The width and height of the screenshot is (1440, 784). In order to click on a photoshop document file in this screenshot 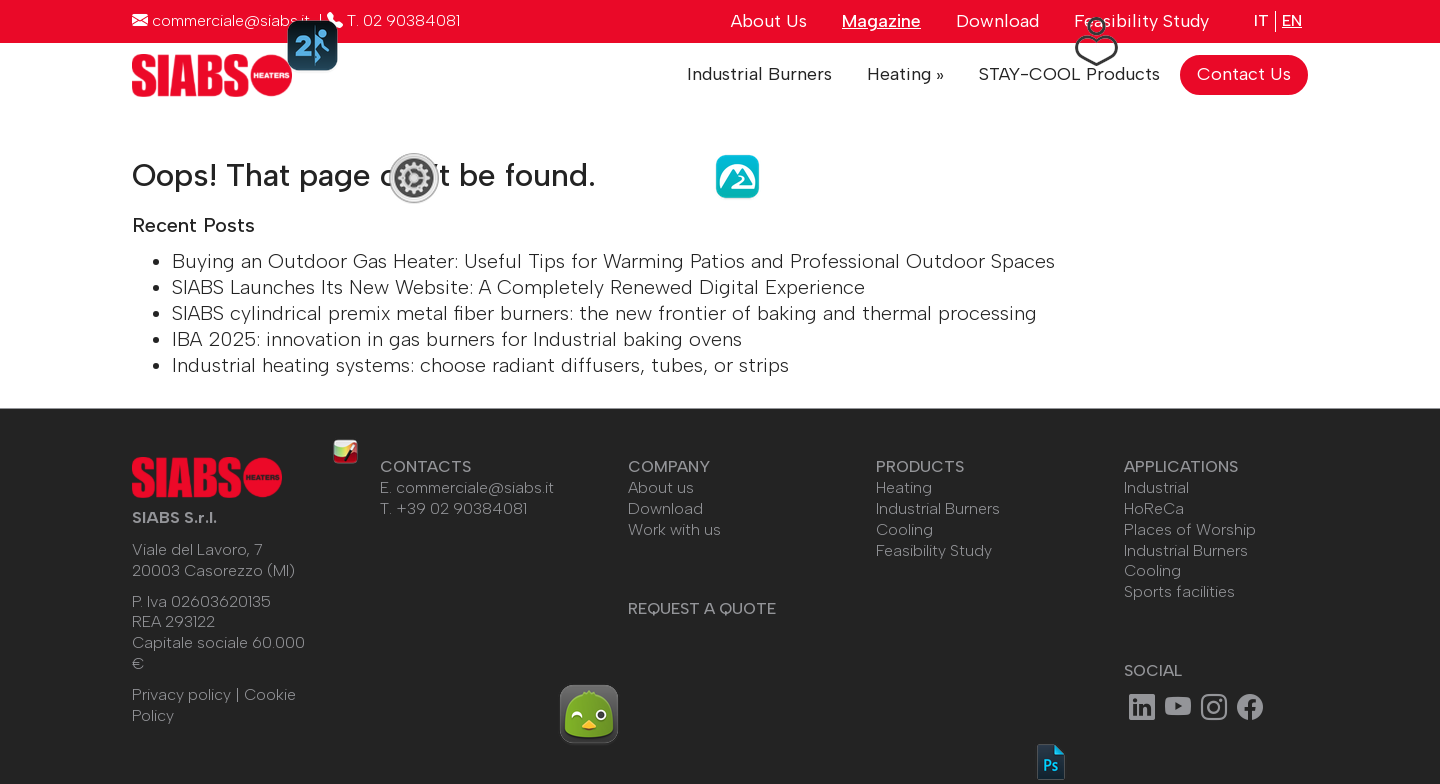, I will do `click(1051, 762)`.